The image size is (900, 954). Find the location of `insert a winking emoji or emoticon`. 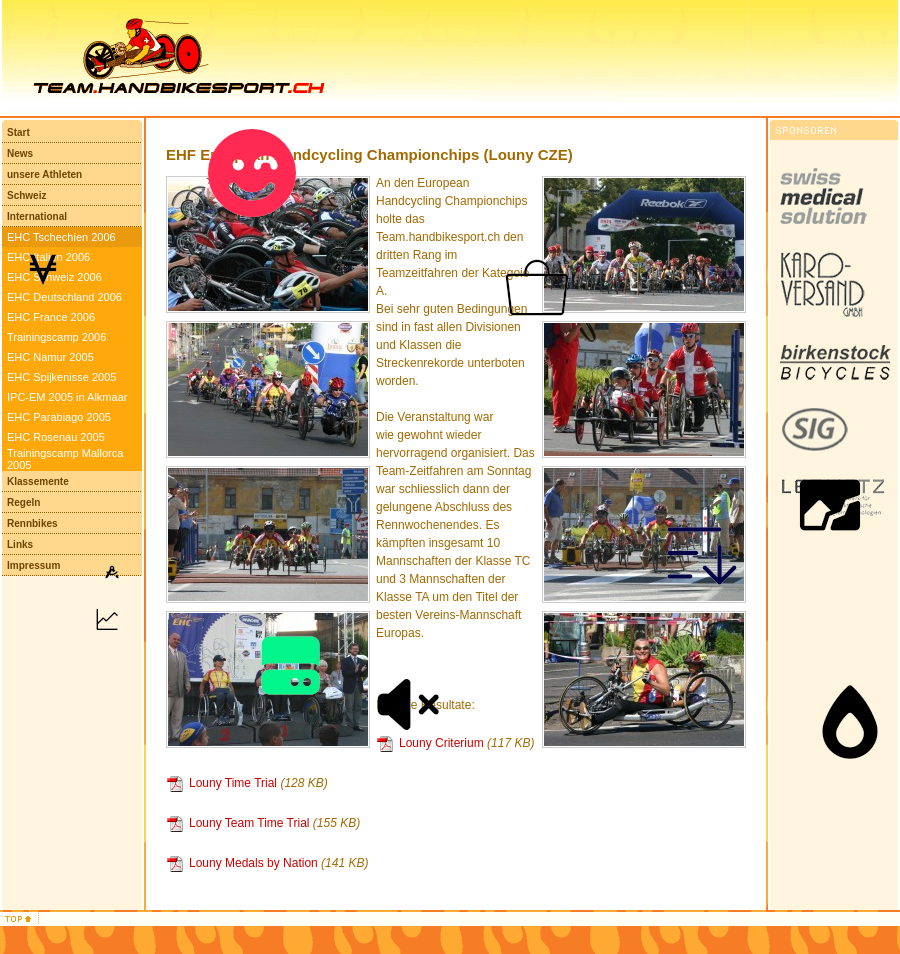

insert a winking emoji or emoticon is located at coordinates (252, 173).